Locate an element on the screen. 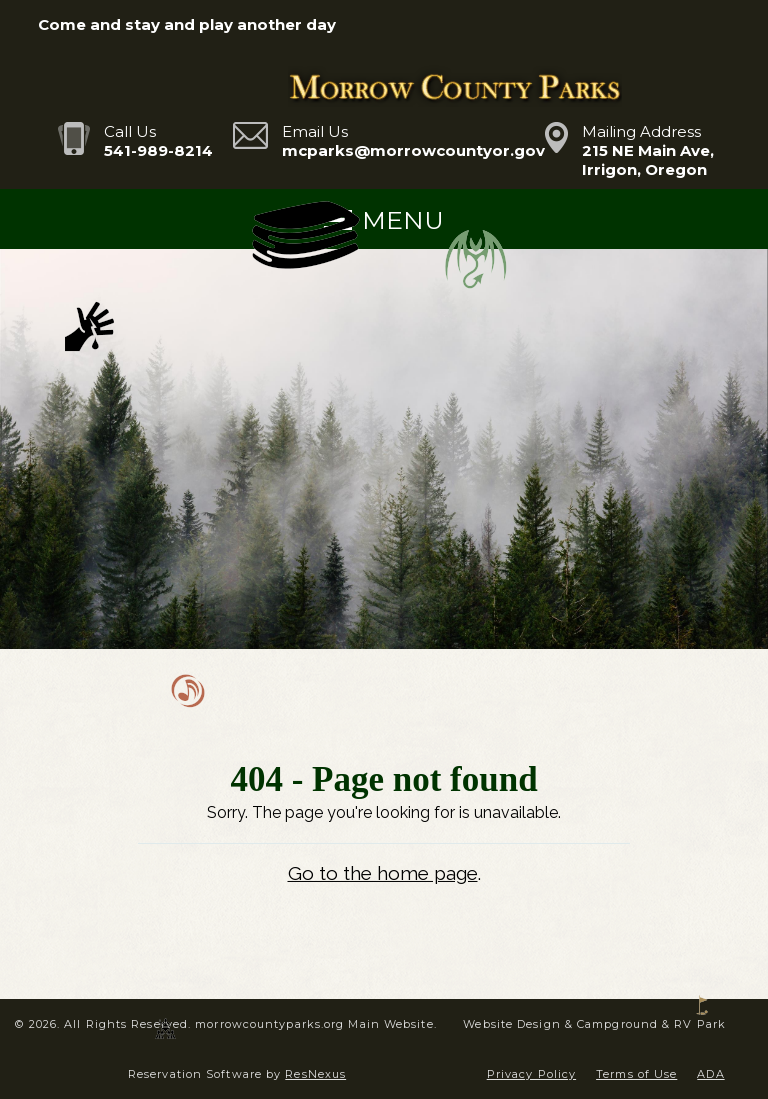 Image resolution: width=768 pixels, height=1099 pixels. cast a music-based spell or ability is located at coordinates (188, 691).